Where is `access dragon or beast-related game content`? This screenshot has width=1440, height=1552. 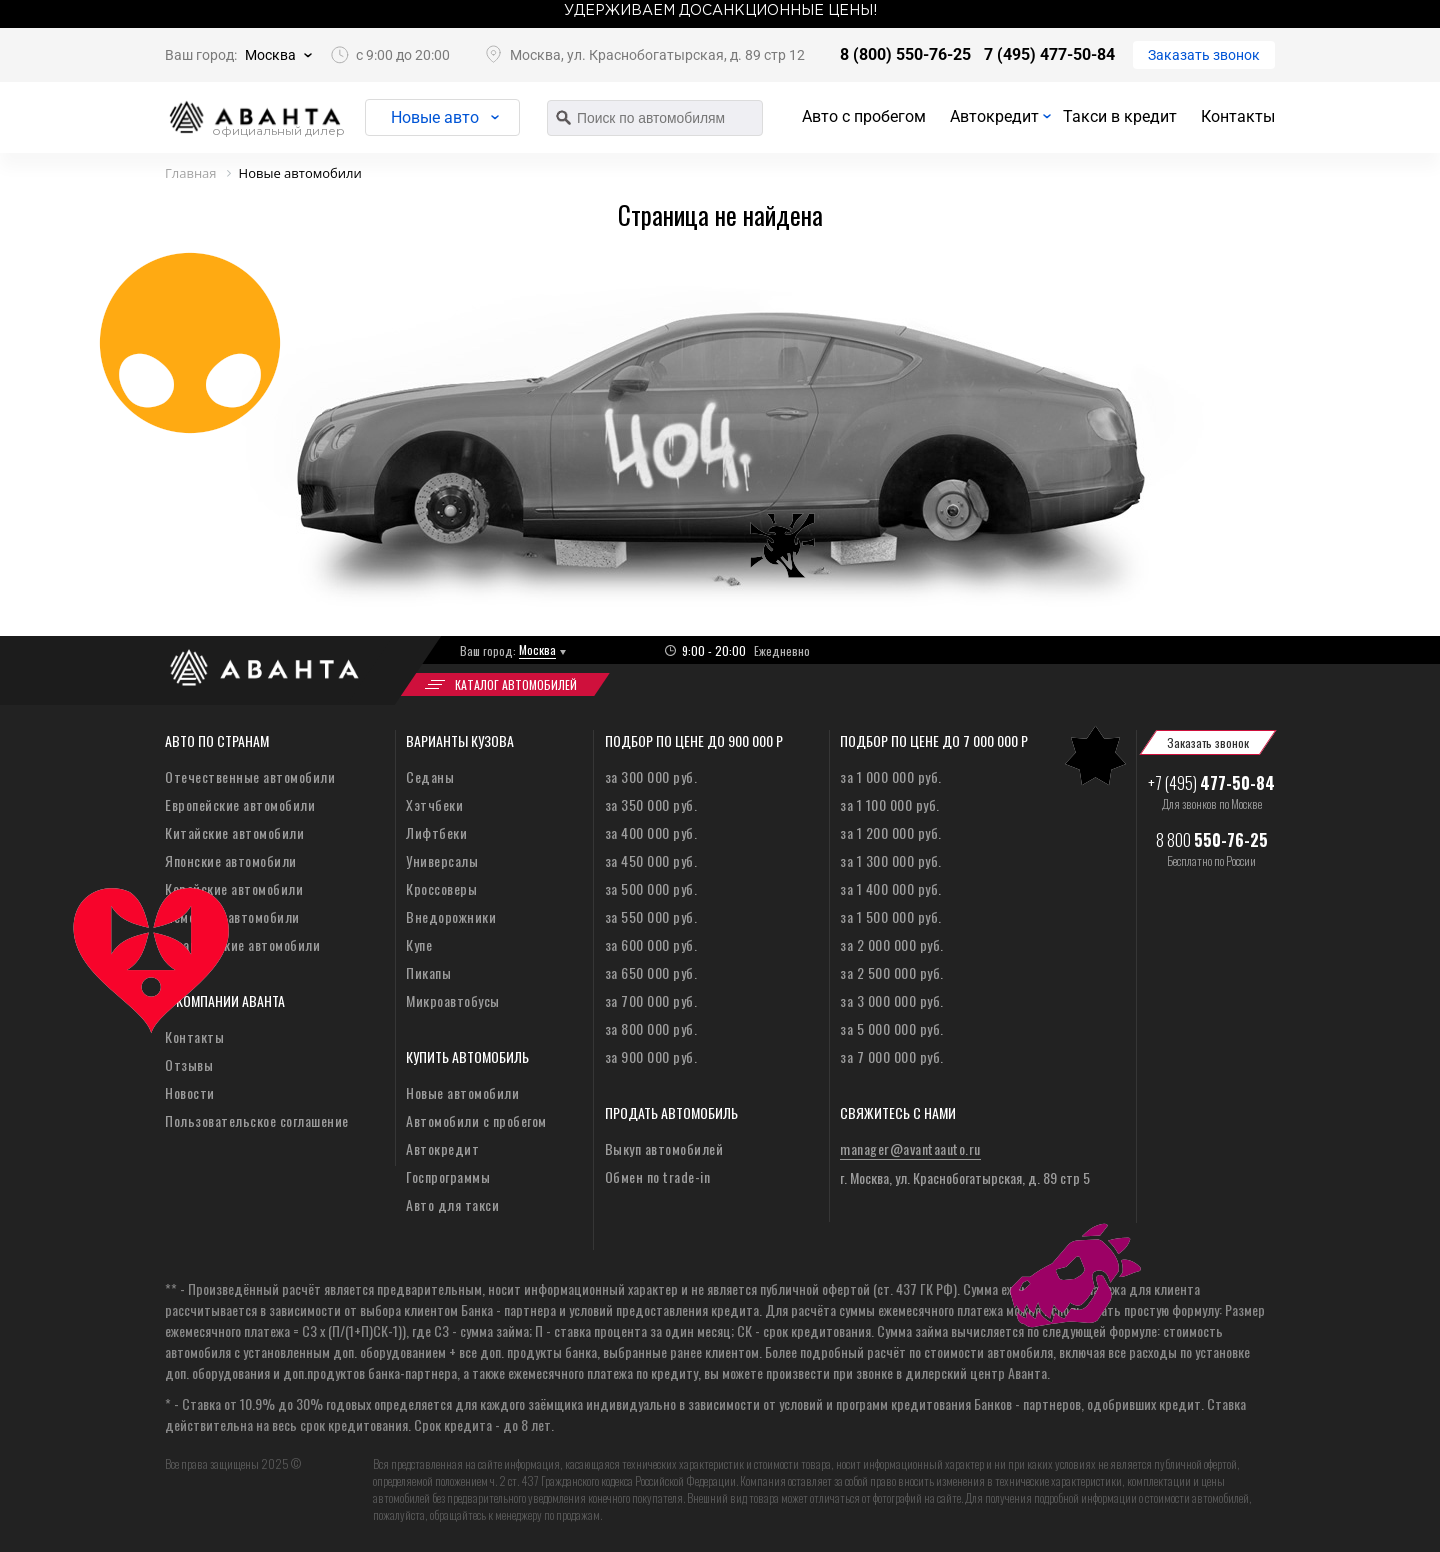
access dragon or beast-related game content is located at coordinates (1075, 1275).